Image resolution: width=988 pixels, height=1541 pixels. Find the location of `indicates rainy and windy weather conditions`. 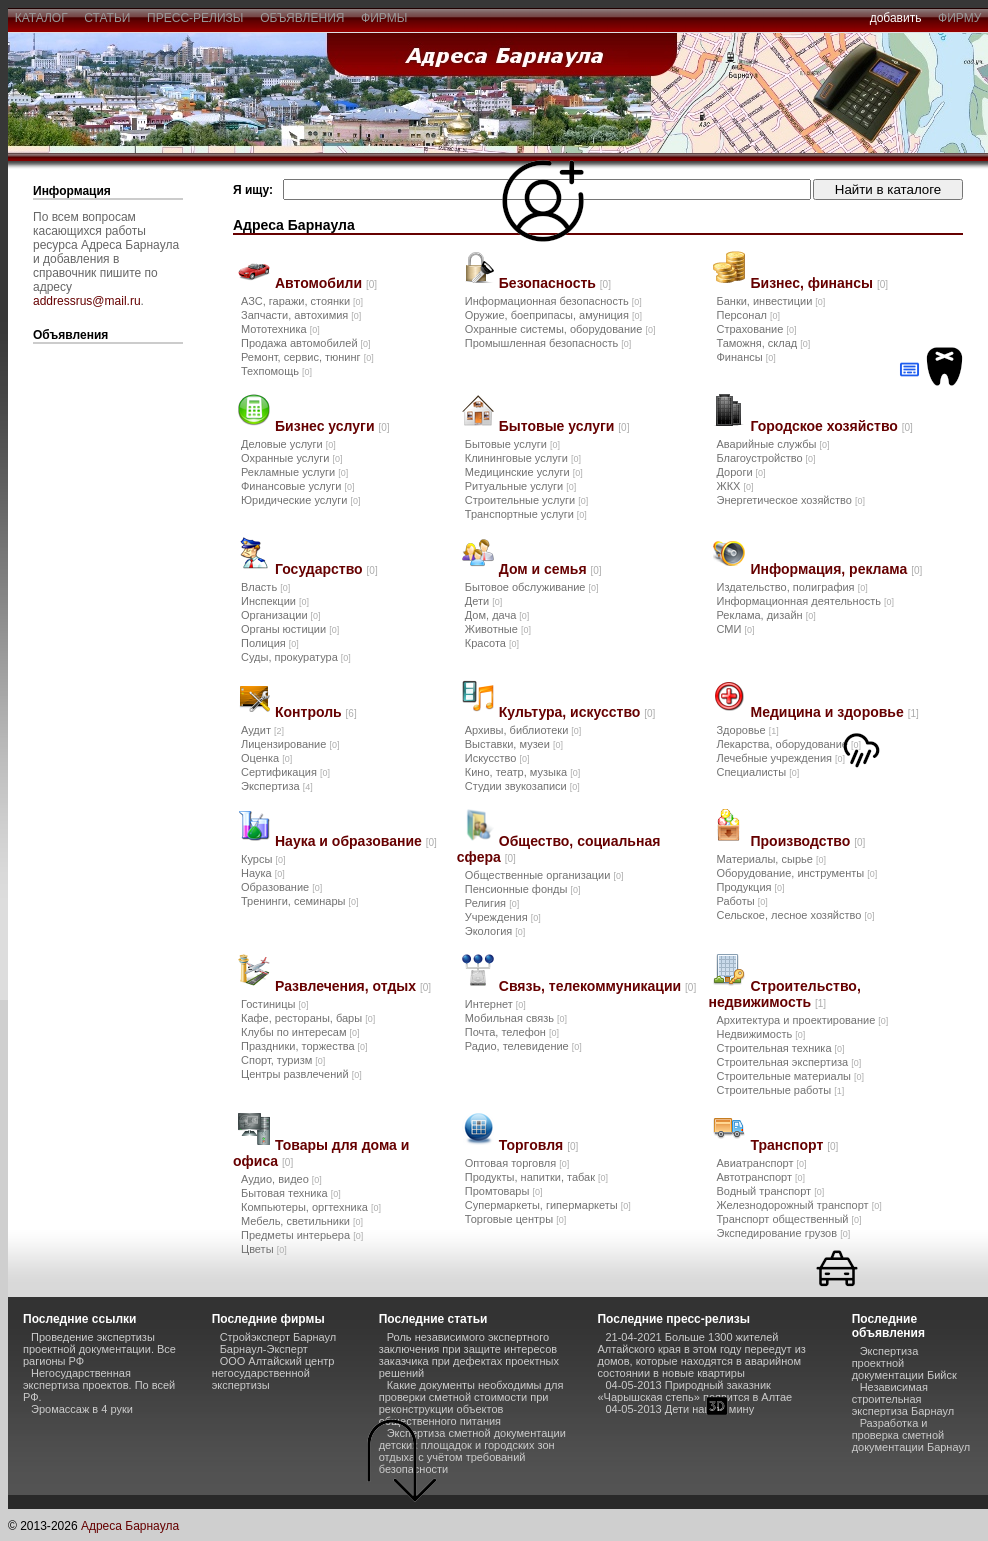

indicates rainy and windy weather conditions is located at coordinates (861, 749).